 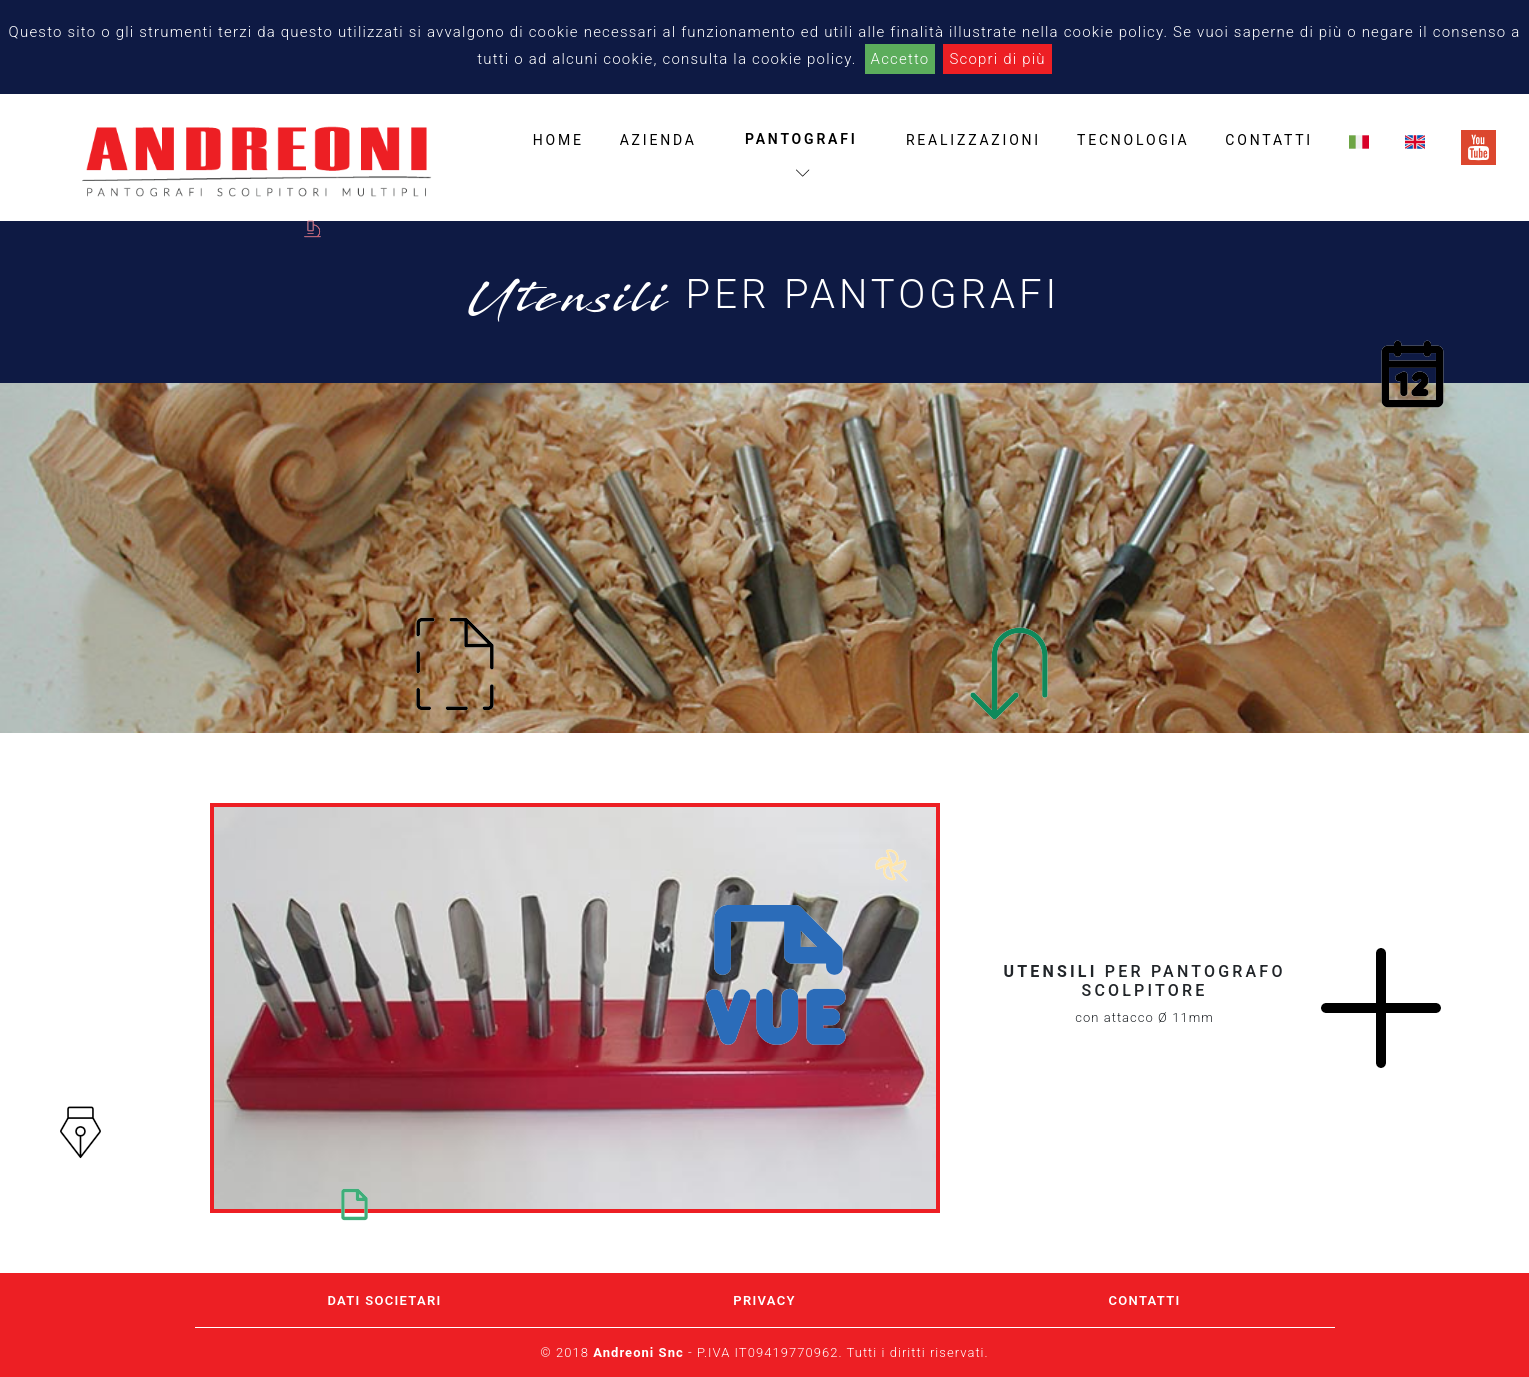 I want to click on upload or select a file, so click(x=455, y=664).